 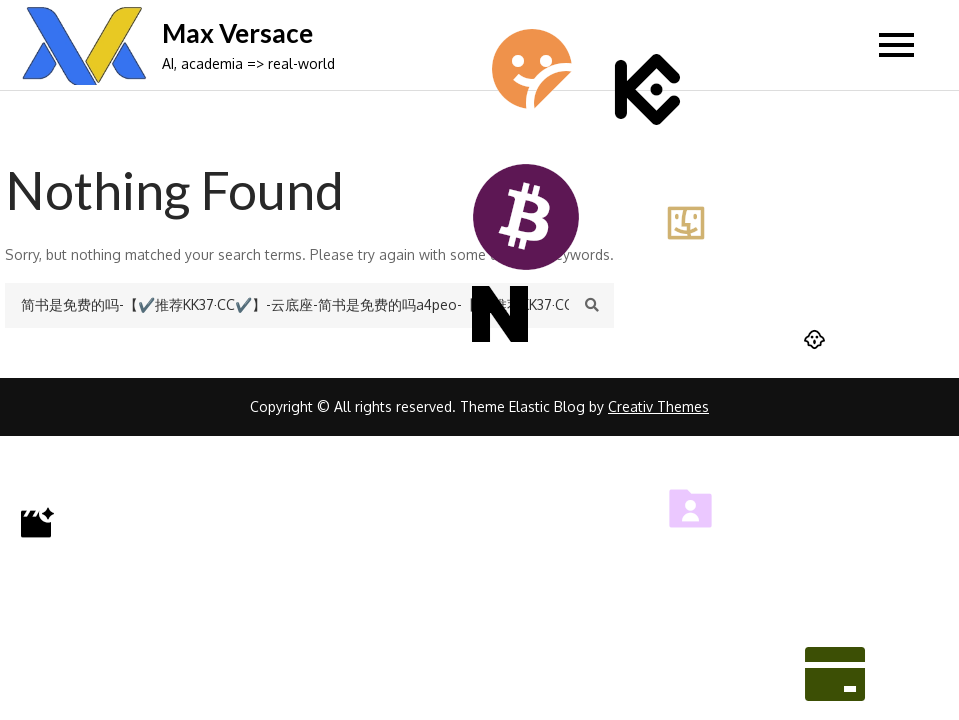 What do you see at coordinates (814, 339) in the screenshot?
I see `ghost mode or incognito status indicator` at bounding box center [814, 339].